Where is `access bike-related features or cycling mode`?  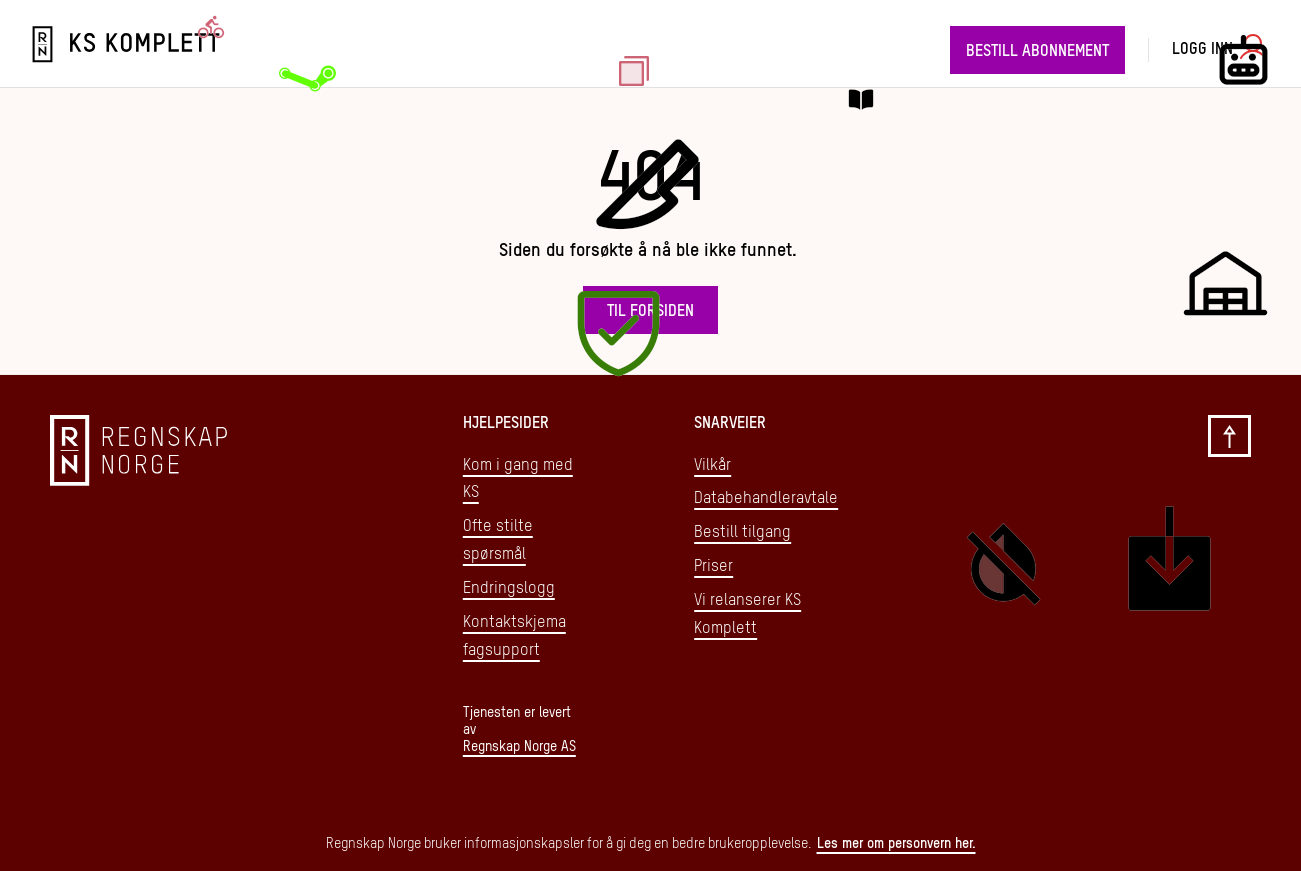 access bike-related features or cycling mode is located at coordinates (211, 27).